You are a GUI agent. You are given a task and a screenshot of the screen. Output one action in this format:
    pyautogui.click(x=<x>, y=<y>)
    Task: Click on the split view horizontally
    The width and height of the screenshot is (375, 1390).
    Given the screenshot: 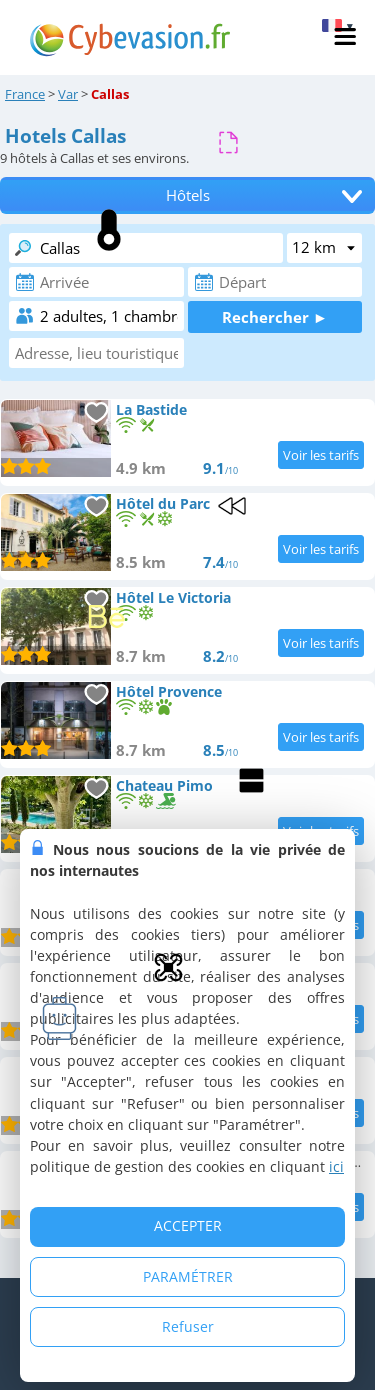 What is the action you would take?
    pyautogui.click(x=251, y=780)
    